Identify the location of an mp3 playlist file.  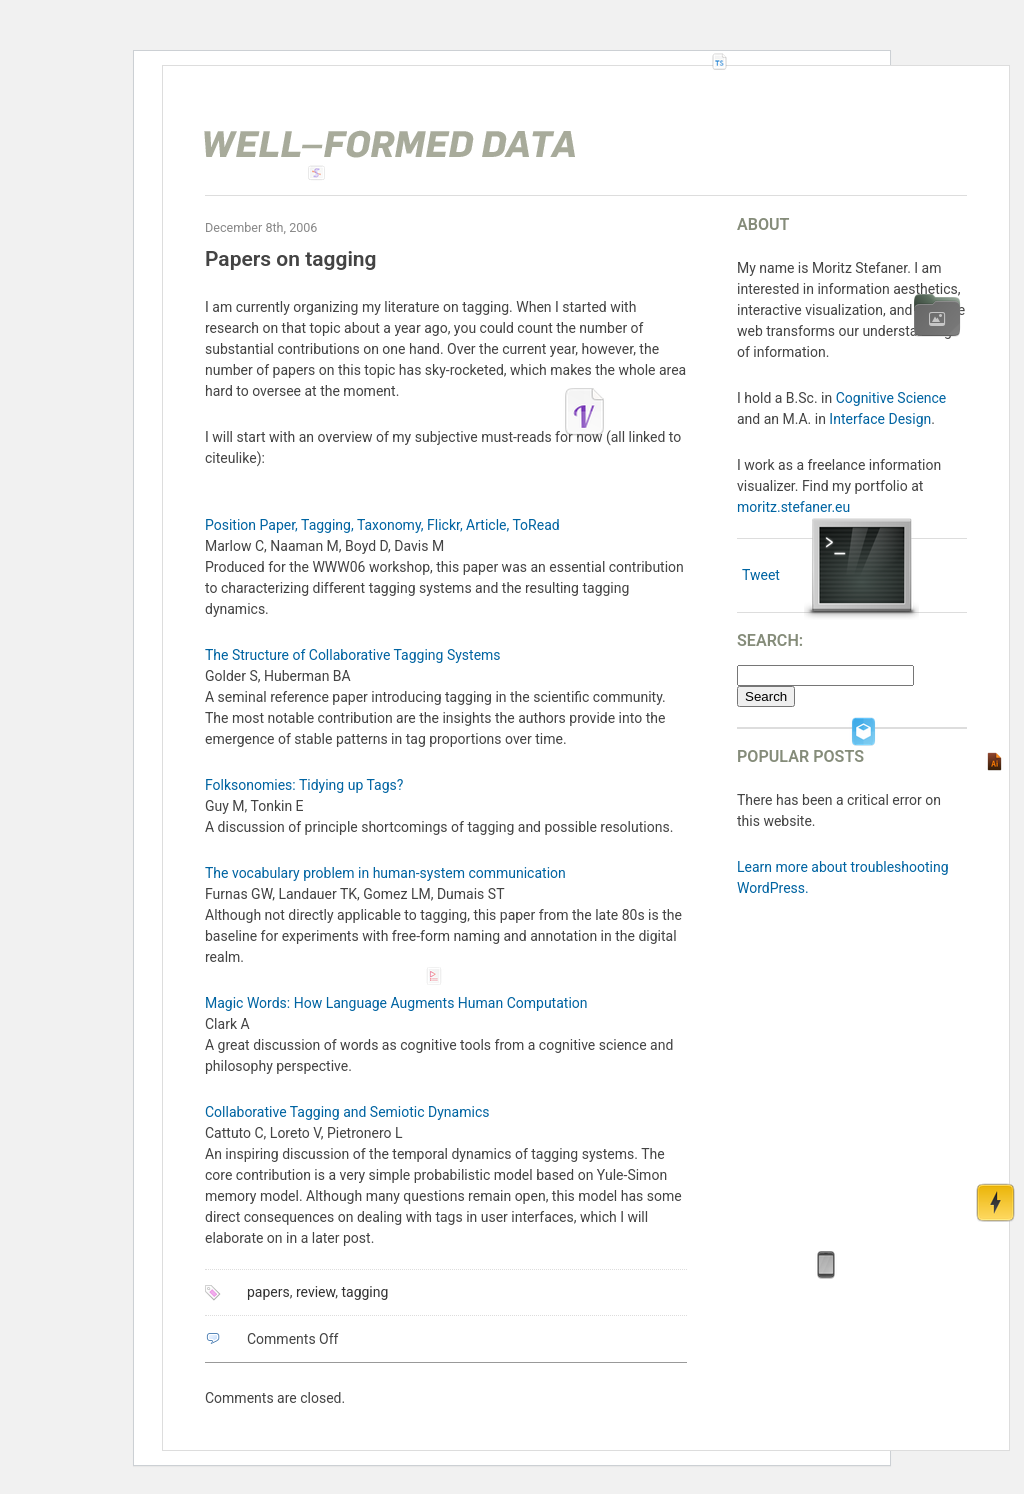
(434, 976).